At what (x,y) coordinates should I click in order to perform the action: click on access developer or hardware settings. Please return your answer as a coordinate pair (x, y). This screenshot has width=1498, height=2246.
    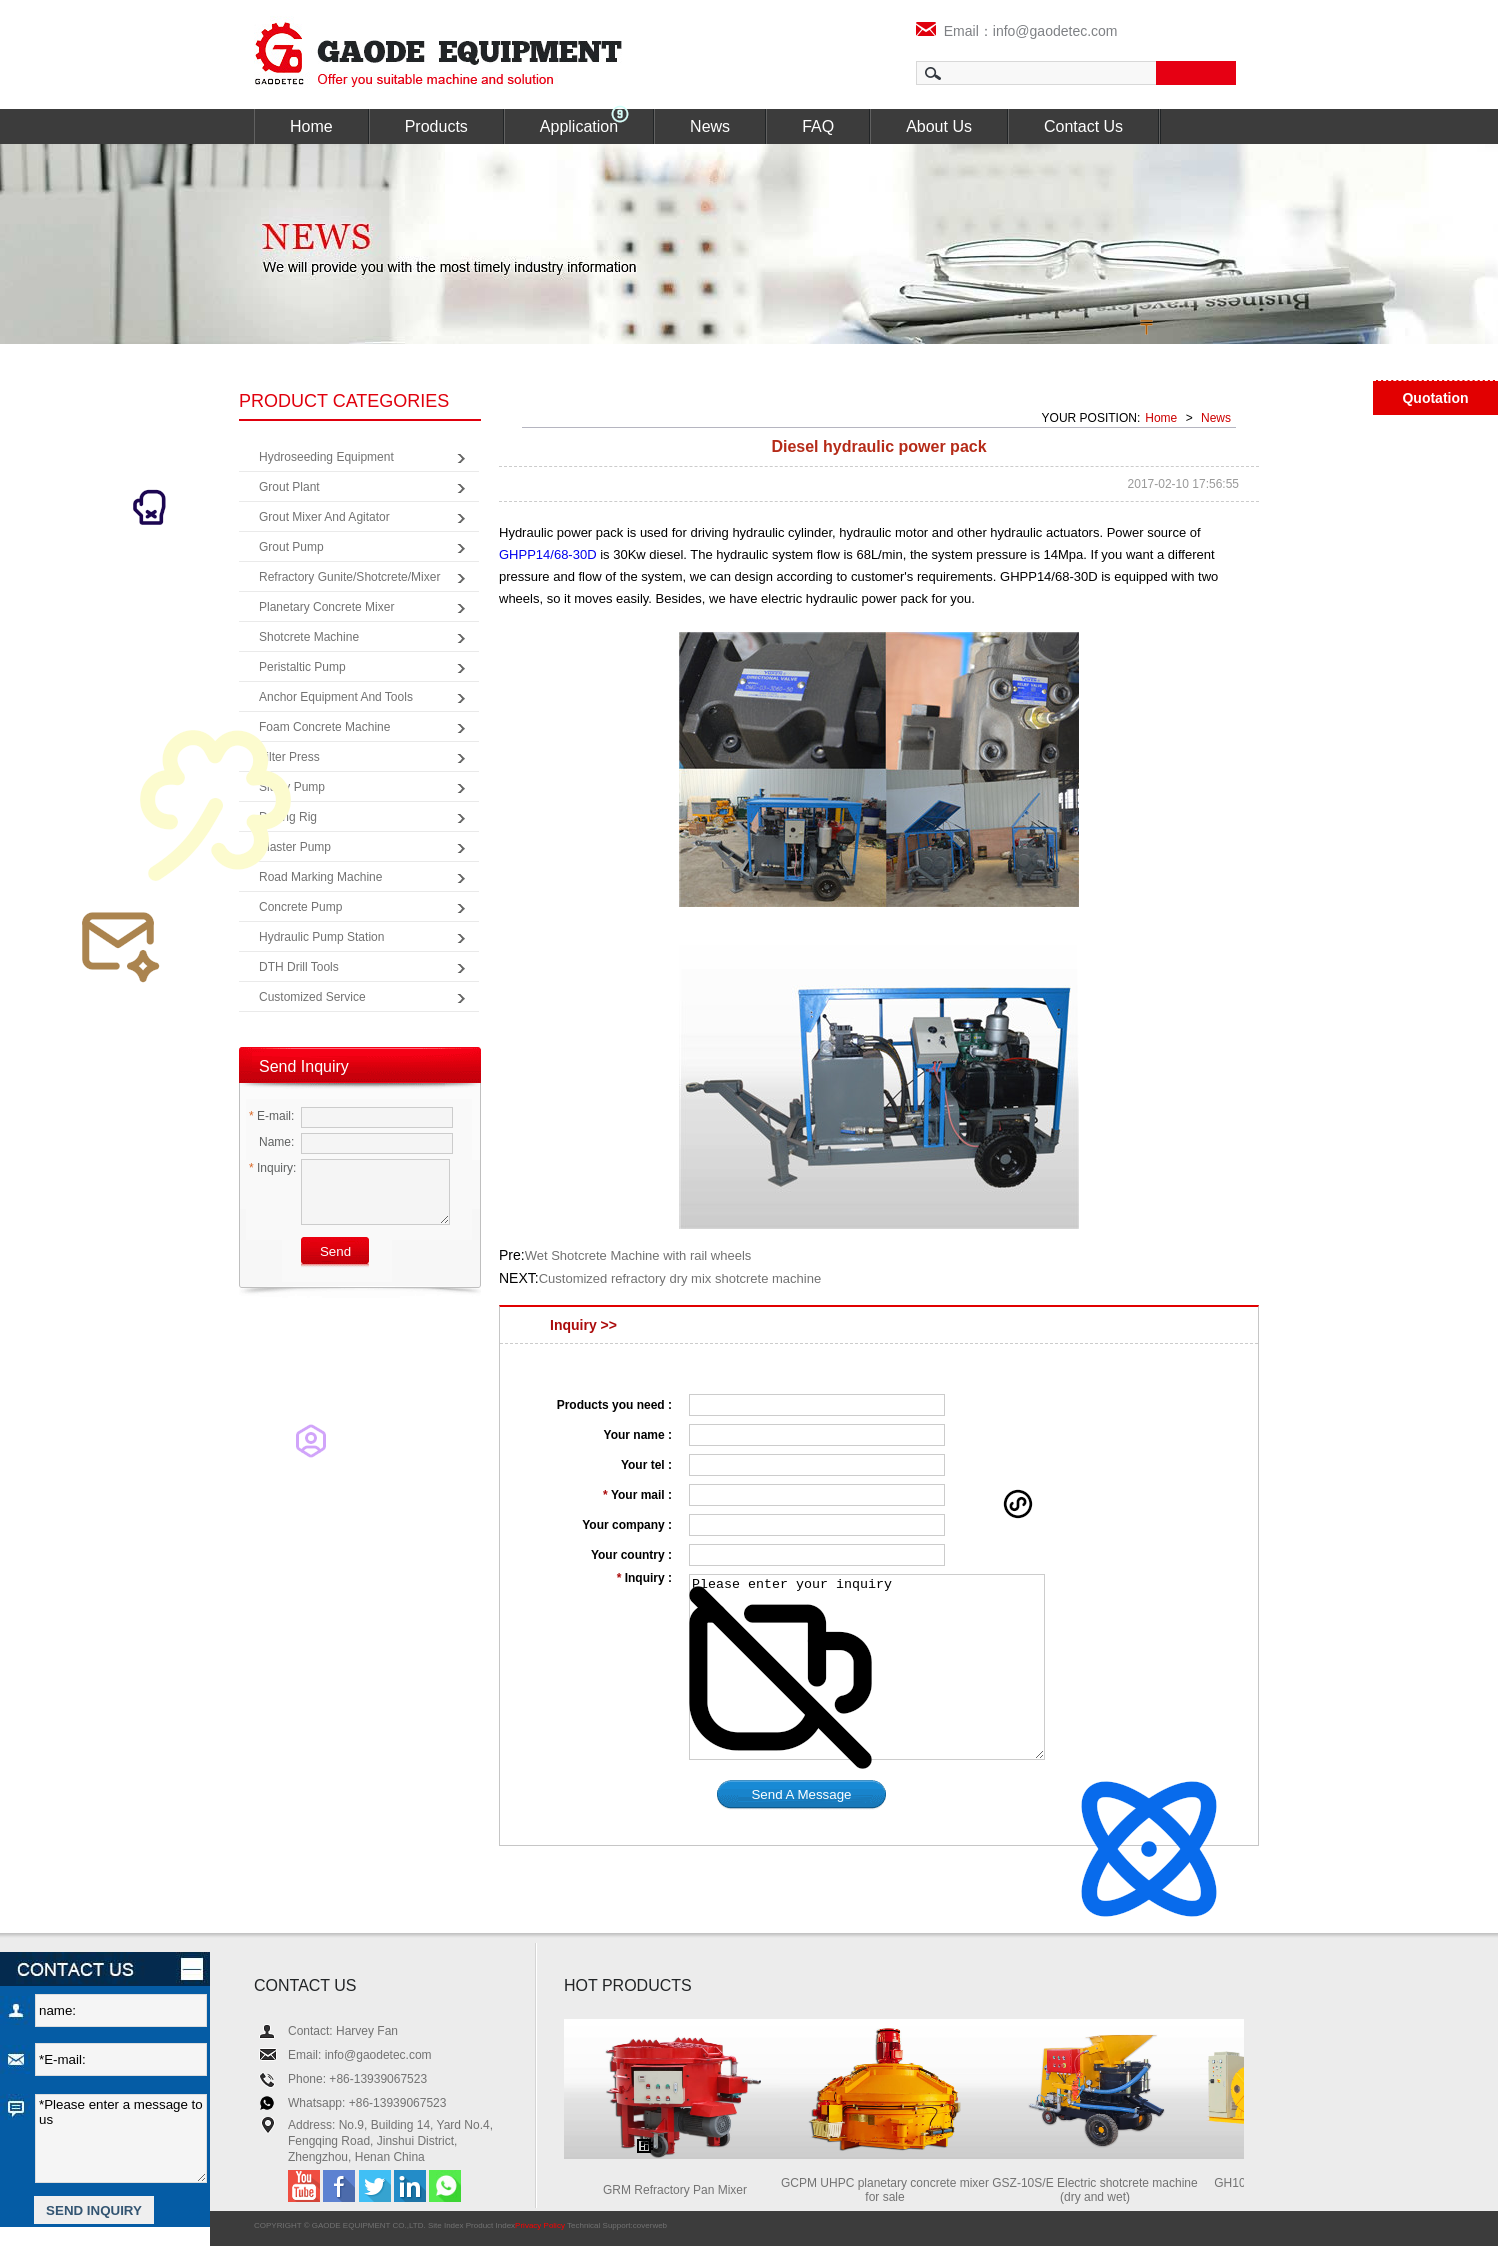
    Looking at the image, I should click on (645, 2146).